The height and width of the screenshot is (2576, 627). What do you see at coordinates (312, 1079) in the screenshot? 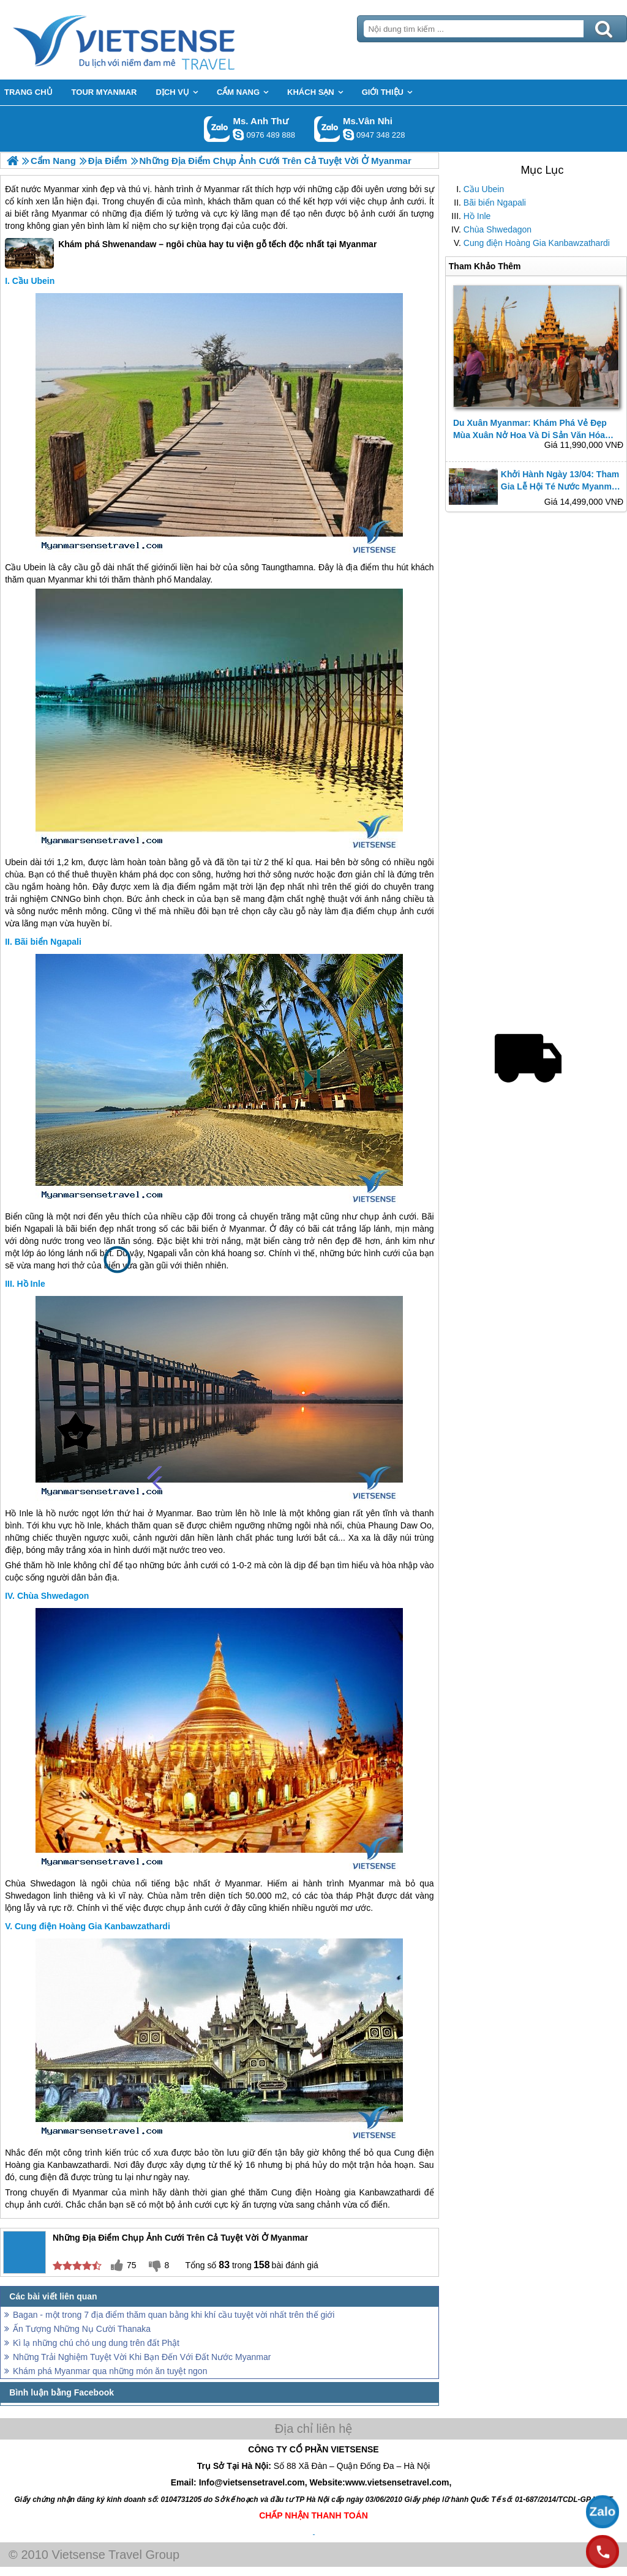
I see `skip to the next track or item` at bounding box center [312, 1079].